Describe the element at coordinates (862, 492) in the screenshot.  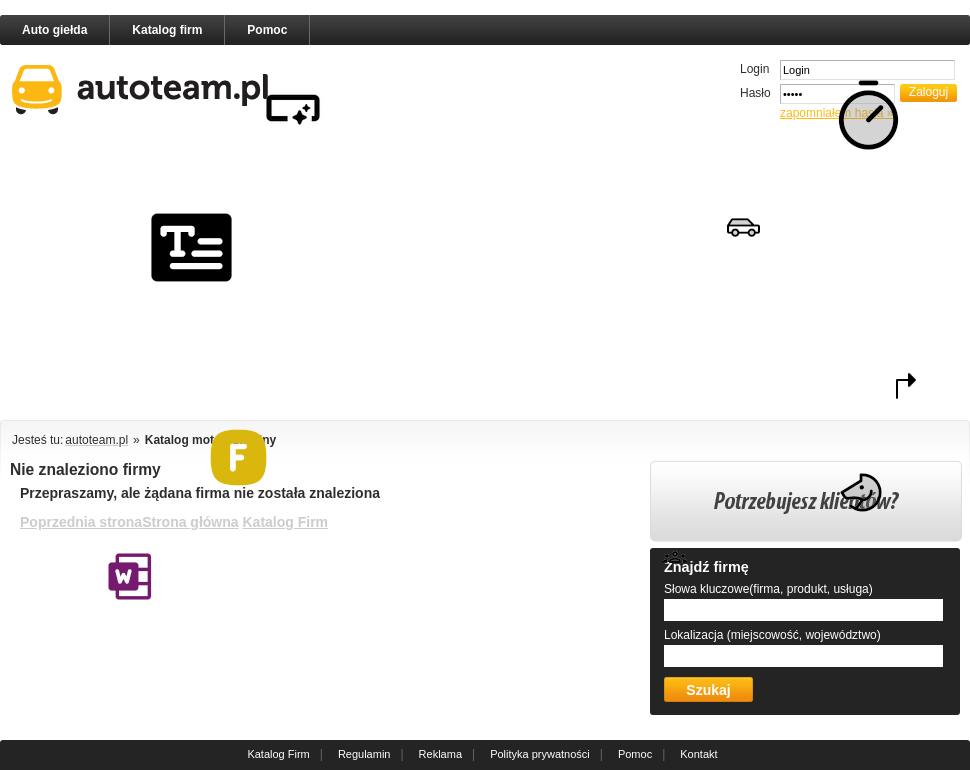
I see `access equestrian or horse-related features` at that location.